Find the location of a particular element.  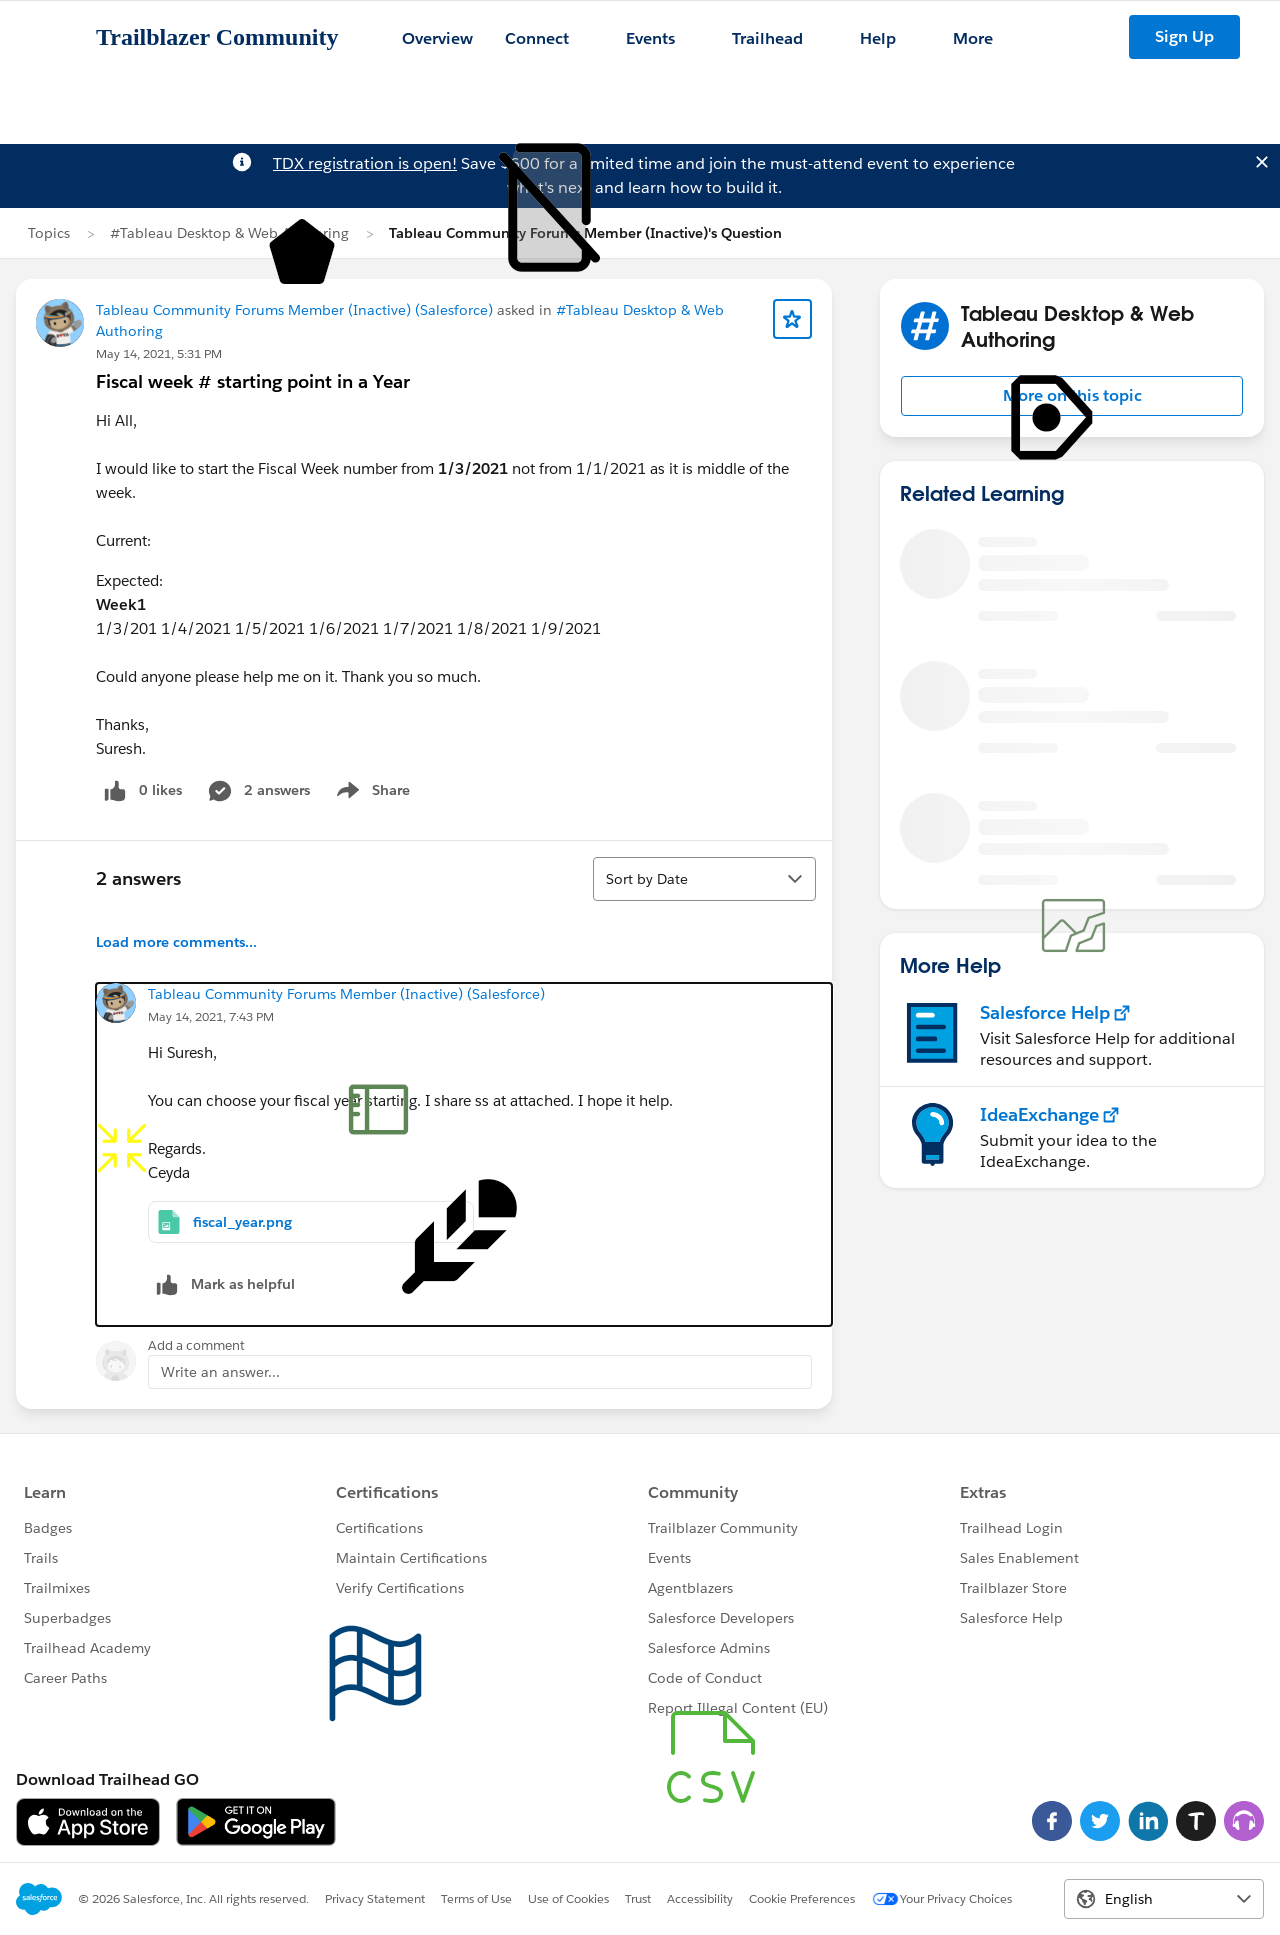

indicates a finish line or completion point is located at coordinates (371, 1671).